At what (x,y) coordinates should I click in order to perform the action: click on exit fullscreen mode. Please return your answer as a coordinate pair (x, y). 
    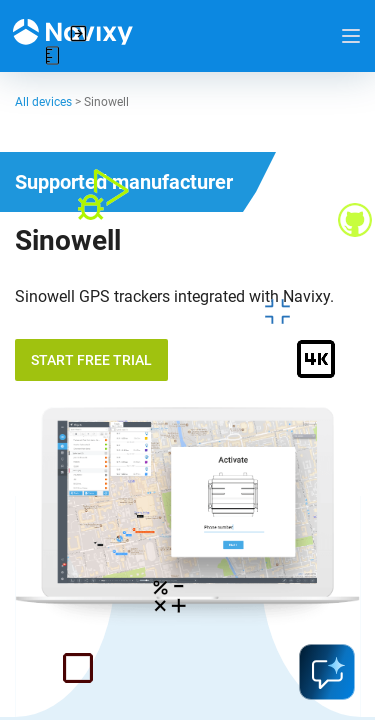
    Looking at the image, I should click on (277, 311).